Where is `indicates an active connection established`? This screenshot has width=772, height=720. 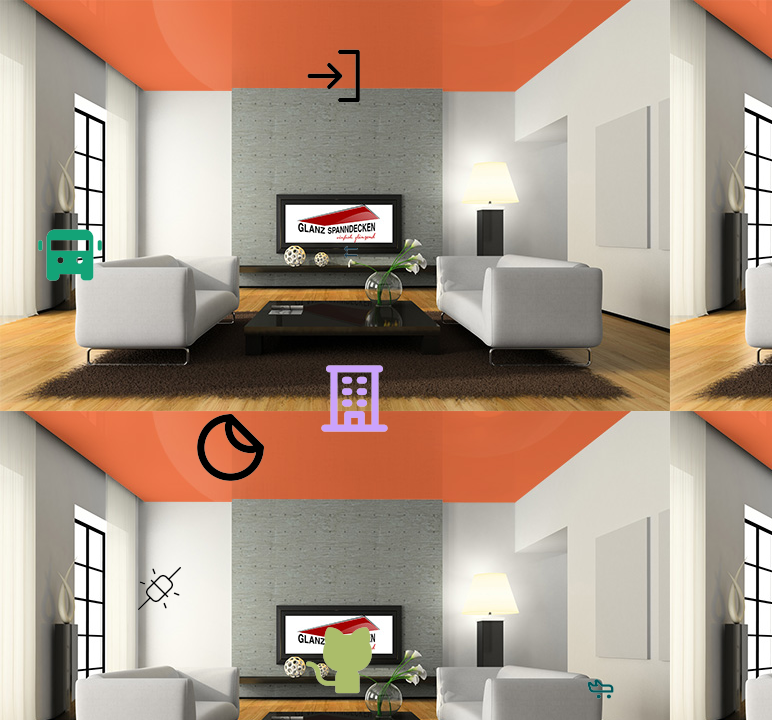
indicates an active connection established is located at coordinates (159, 588).